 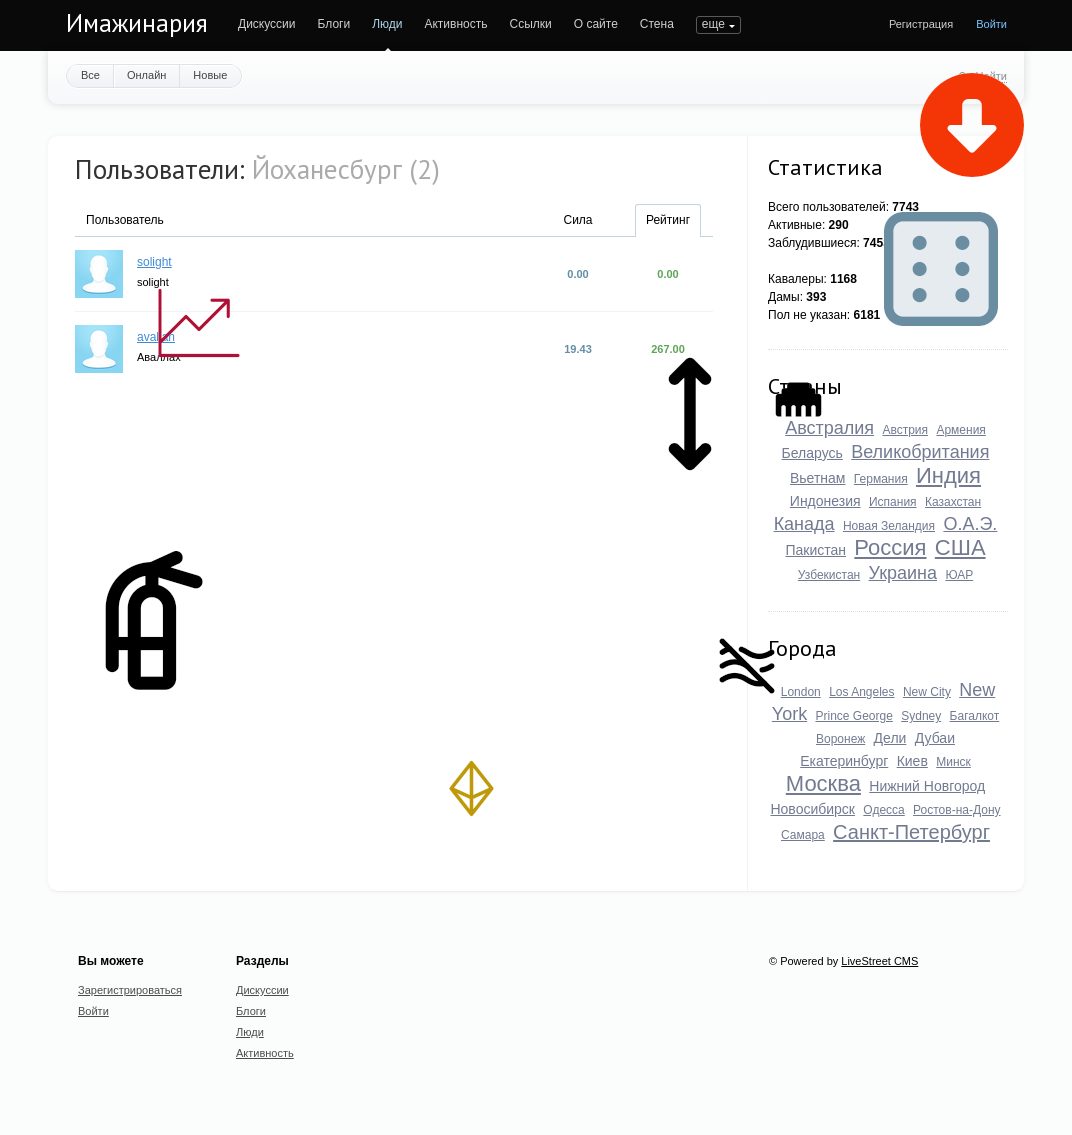 What do you see at coordinates (690, 414) in the screenshot?
I see `adjust height or vertical size` at bounding box center [690, 414].